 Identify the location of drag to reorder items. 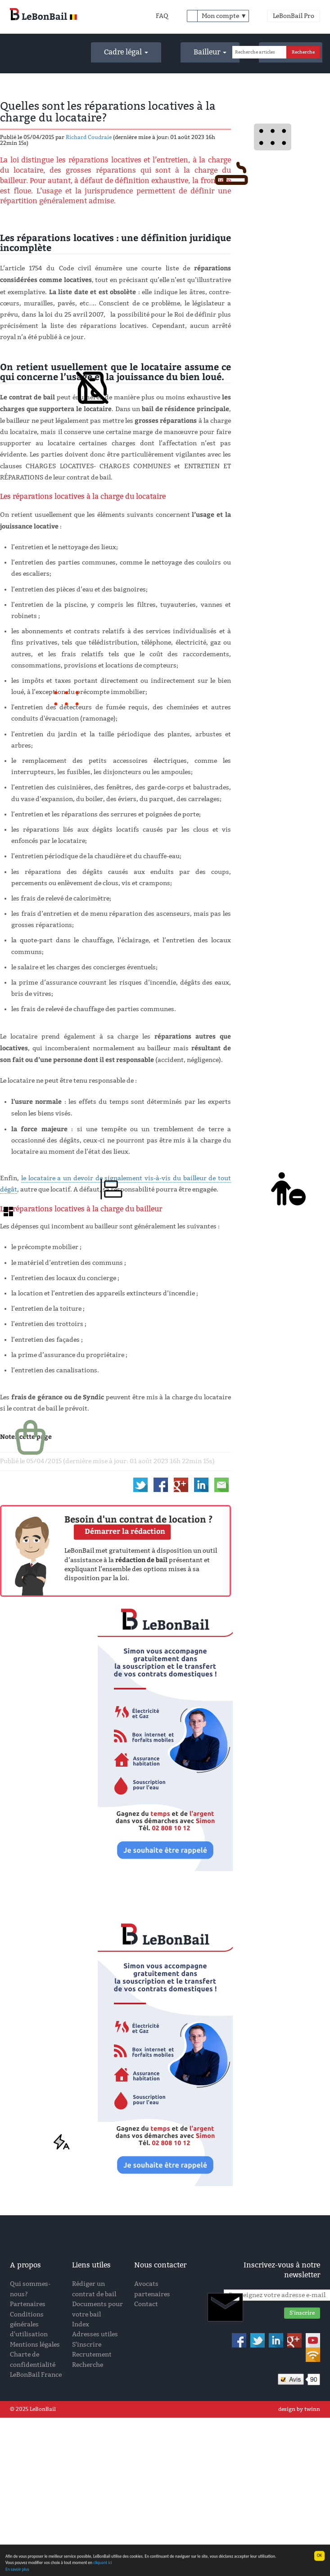
(66, 698).